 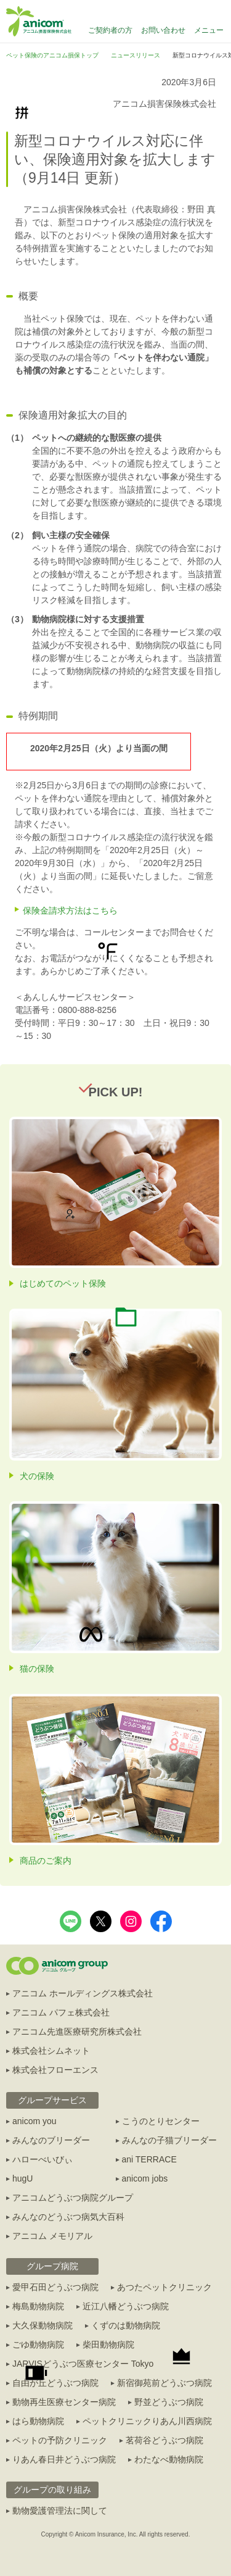 I want to click on Meta company logo, so click(x=91, y=1634).